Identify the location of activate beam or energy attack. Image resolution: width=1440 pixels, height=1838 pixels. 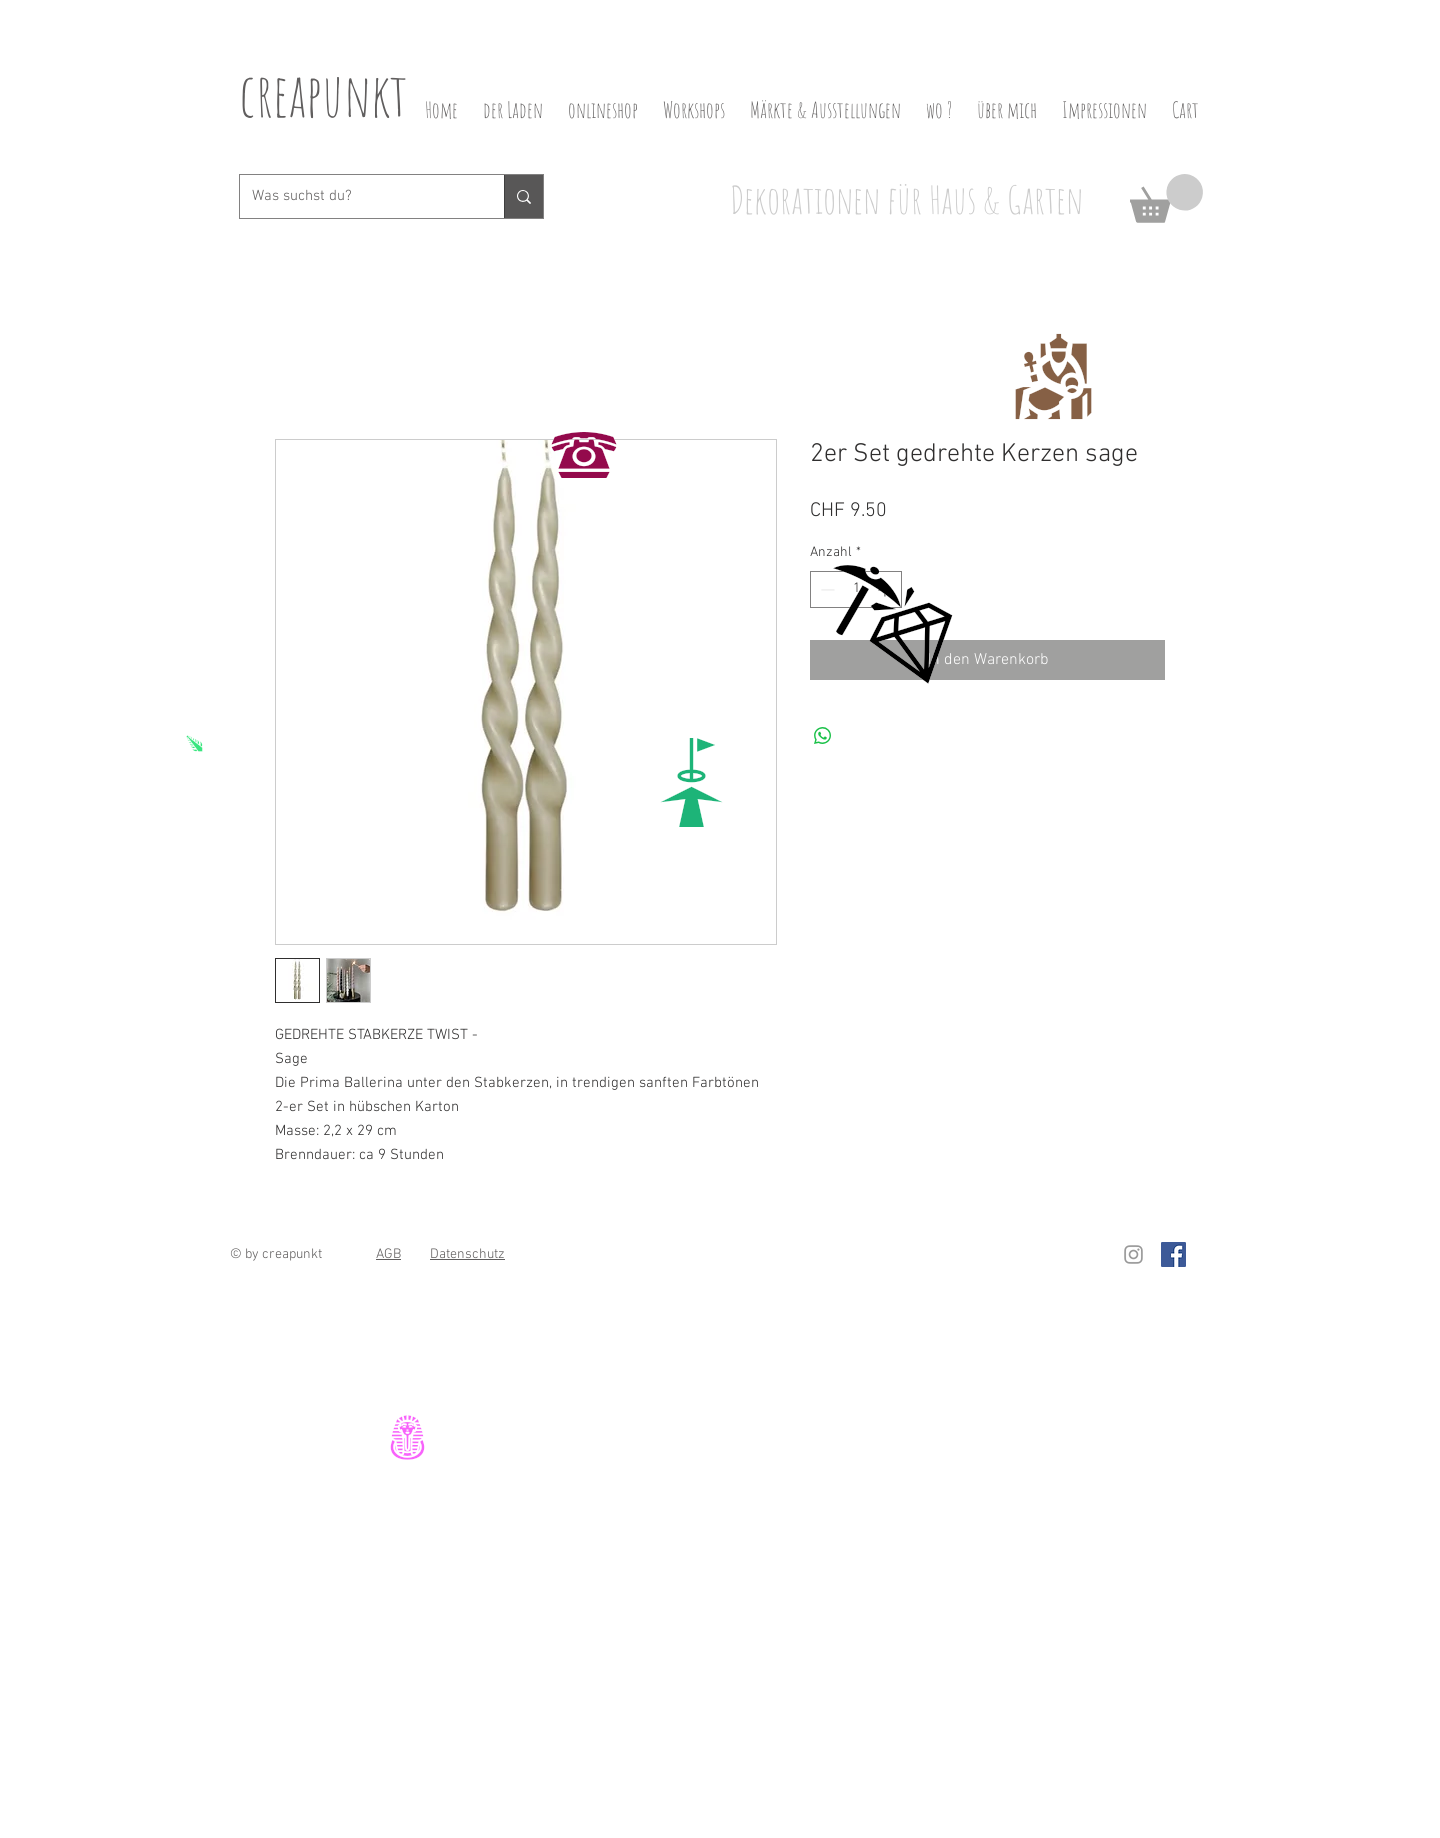
(194, 743).